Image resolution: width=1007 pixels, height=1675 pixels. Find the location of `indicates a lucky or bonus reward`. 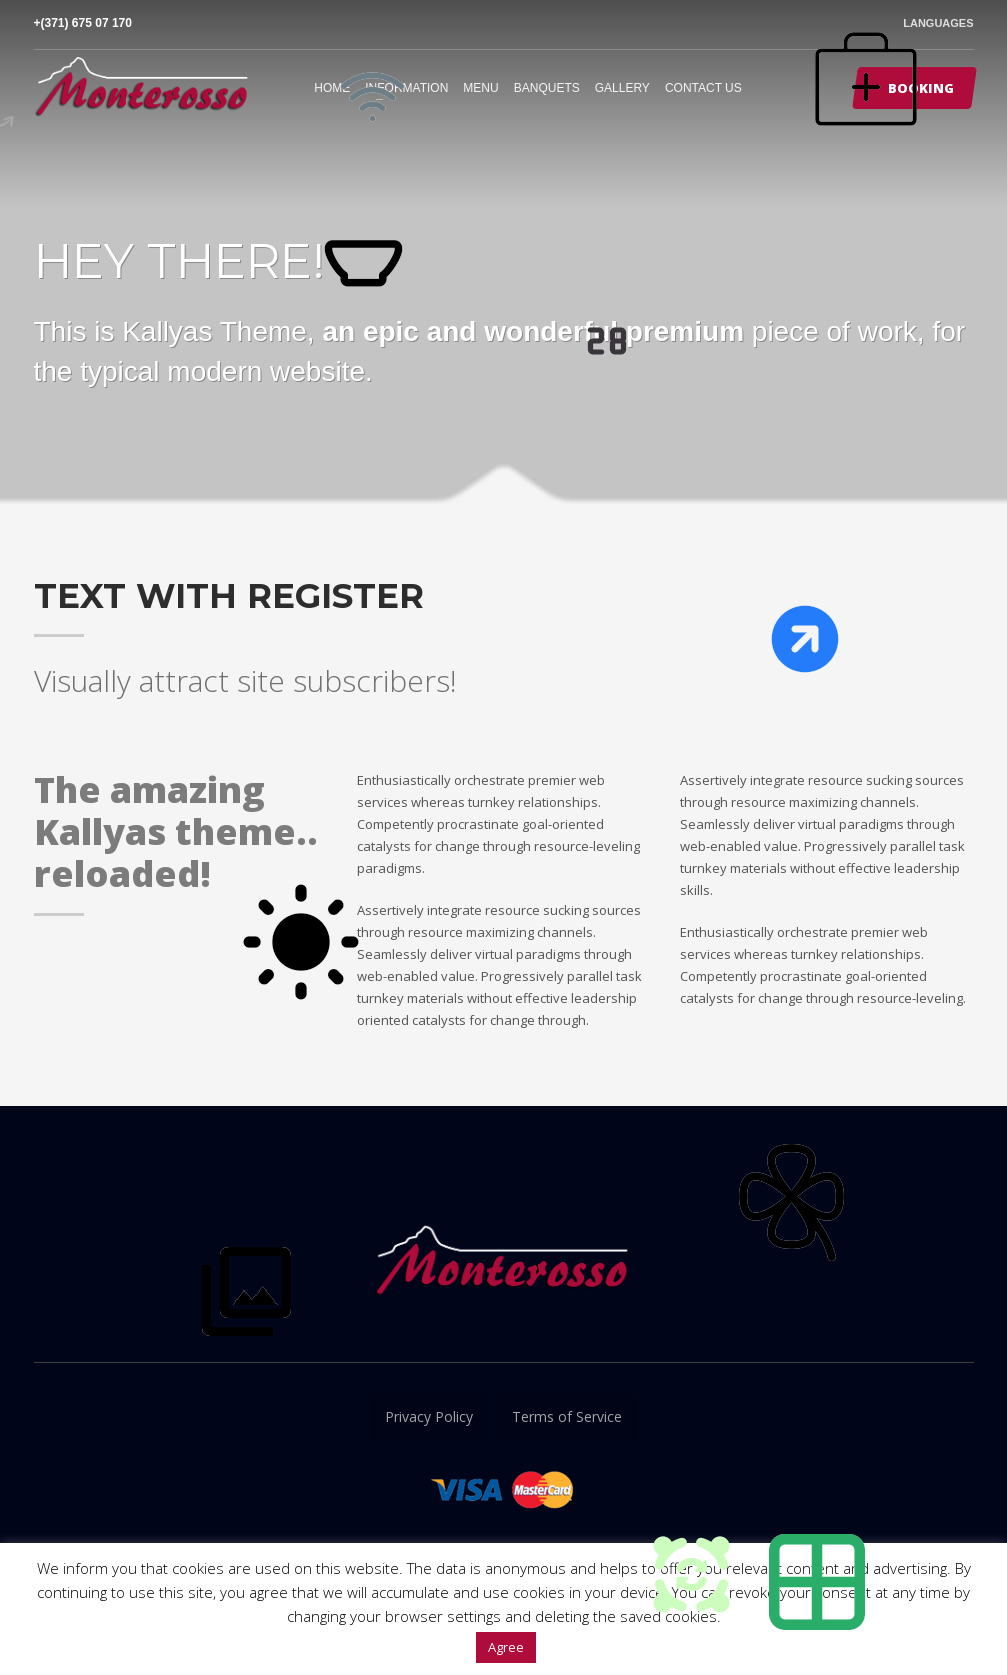

indicates a lucky or bonus reward is located at coordinates (791, 1200).